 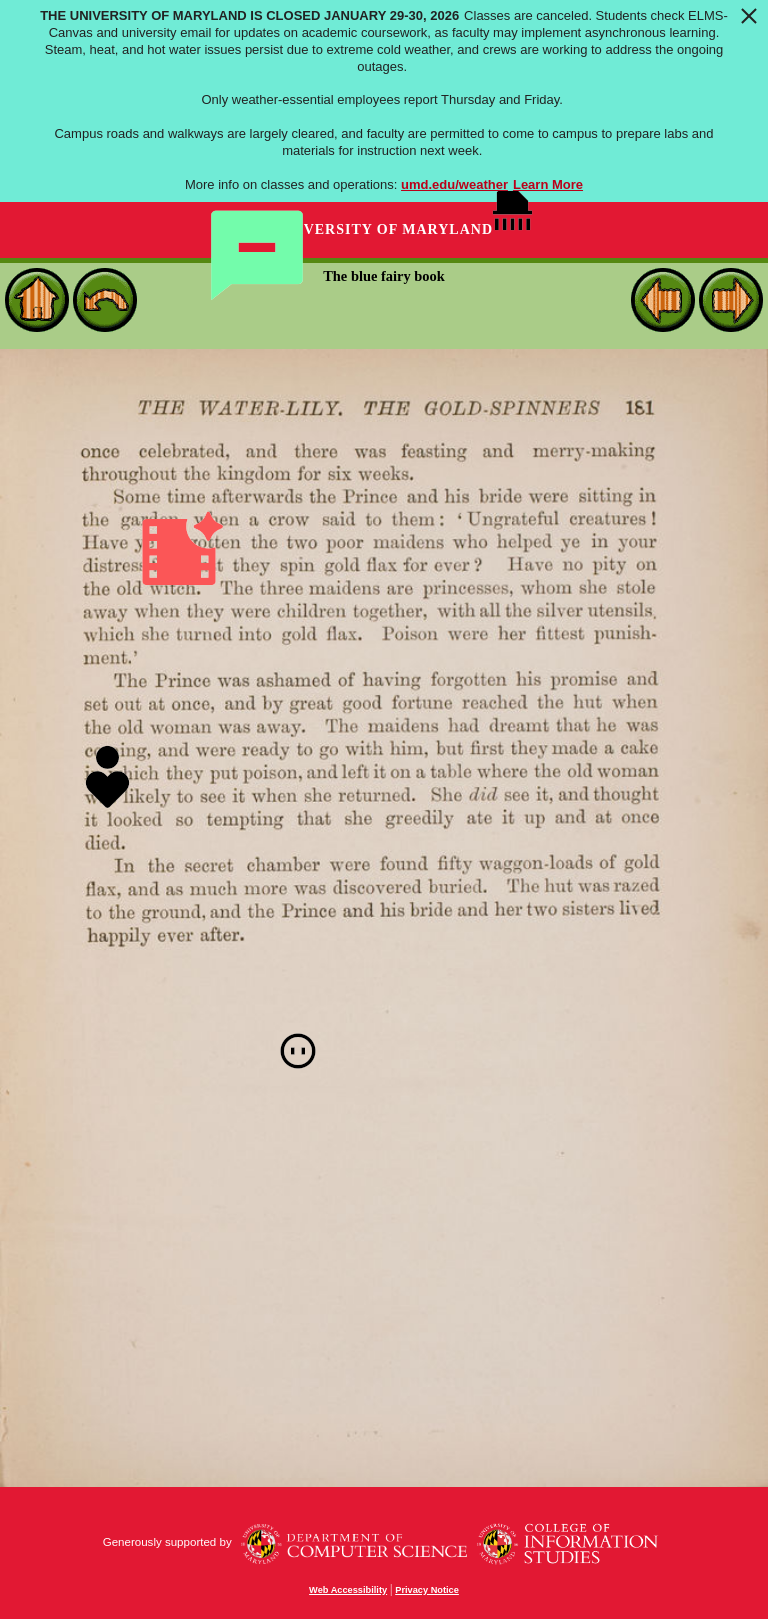 I want to click on indicates power outlet or electrical socket location, so click(x=298, y=1051).